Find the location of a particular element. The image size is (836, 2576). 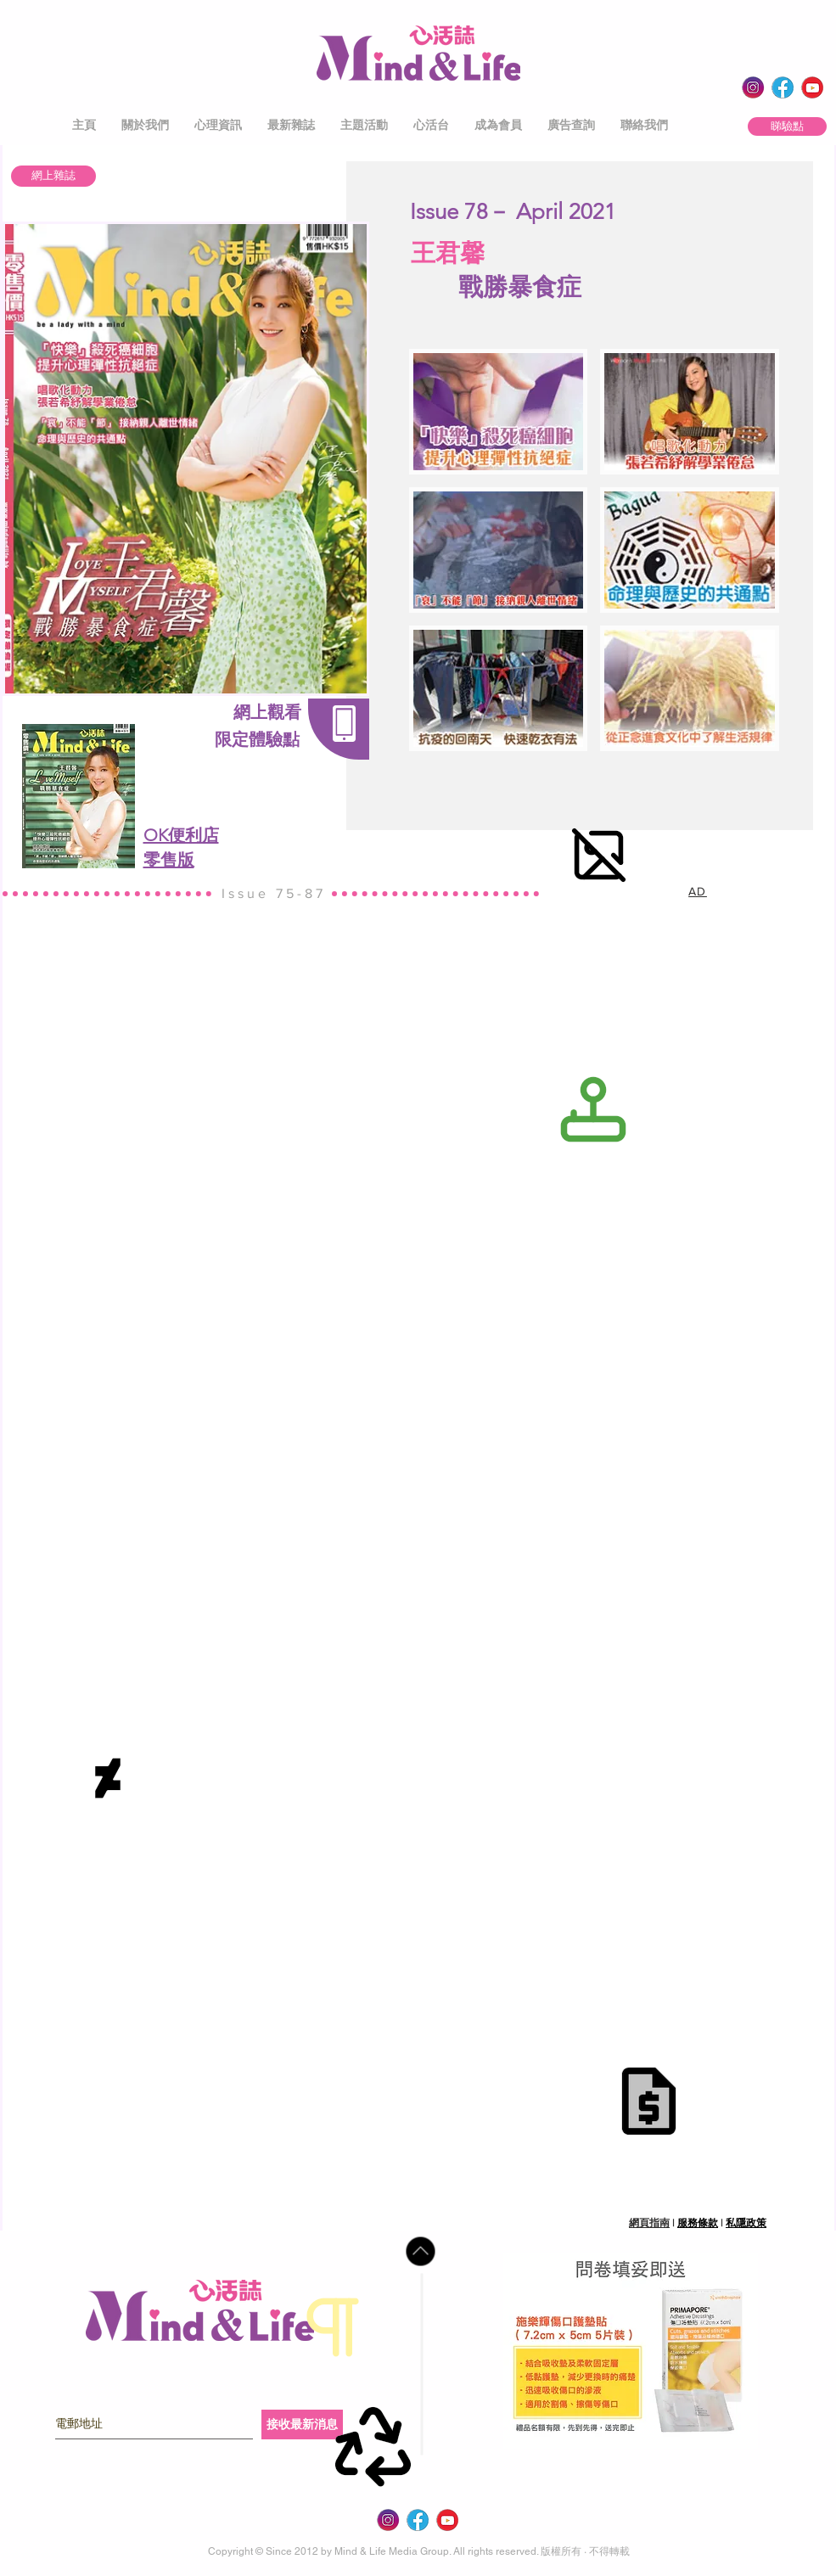

deviantart logo is located at coordinates (108, 1778).